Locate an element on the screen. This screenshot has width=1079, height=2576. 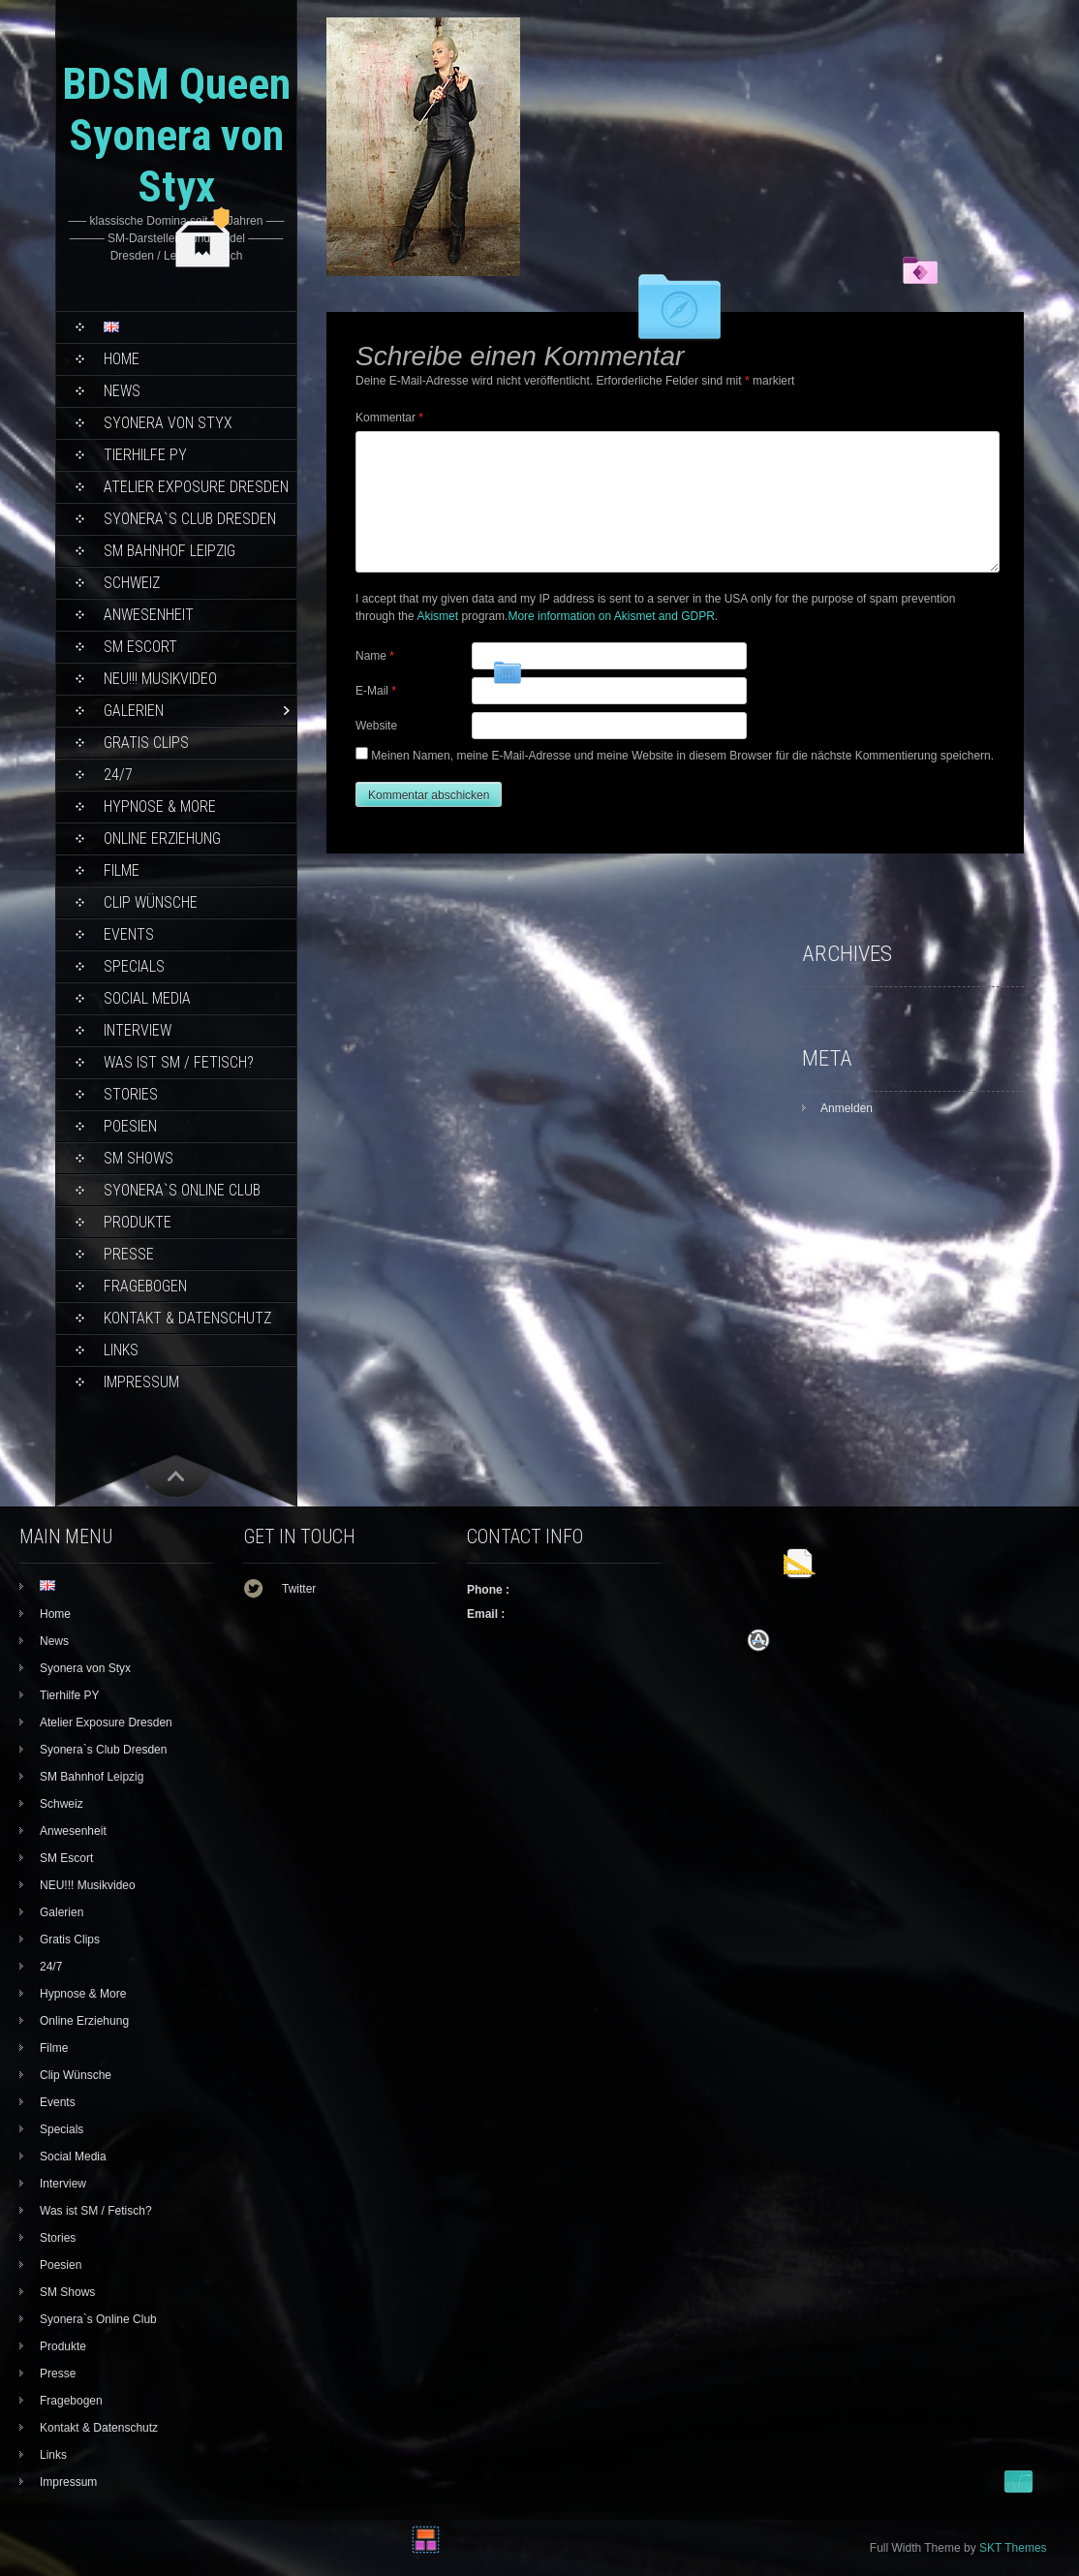
open your music folder is located at coordinates (508, 672).